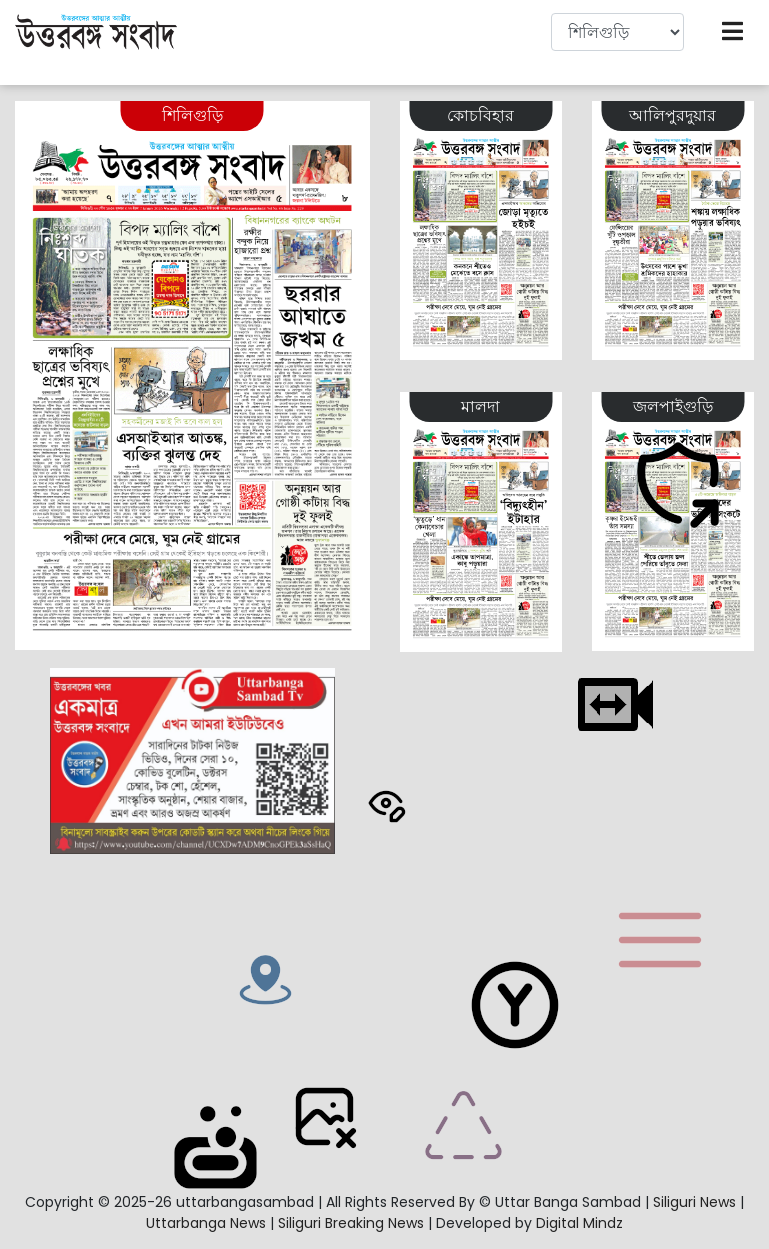 Image resolution: width=769 pixels, height=1249 pixels. What do you see at coordinates (324, 1116) in the screenshot?
I see `remove or delete a photo` at bounding box center [324, 1116].